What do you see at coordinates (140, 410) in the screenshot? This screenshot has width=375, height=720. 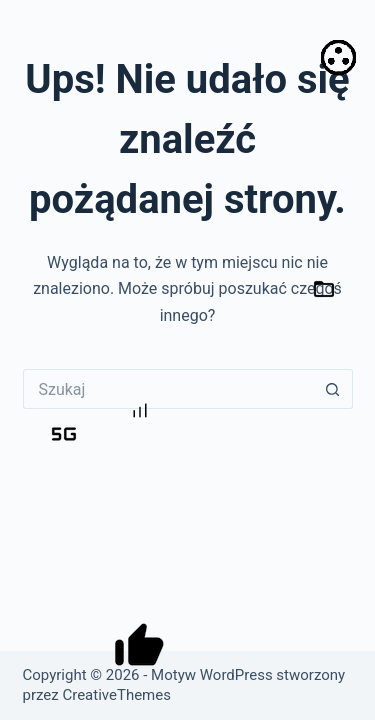 I see `view analytics or statistics` at bounding box center [140, 410].